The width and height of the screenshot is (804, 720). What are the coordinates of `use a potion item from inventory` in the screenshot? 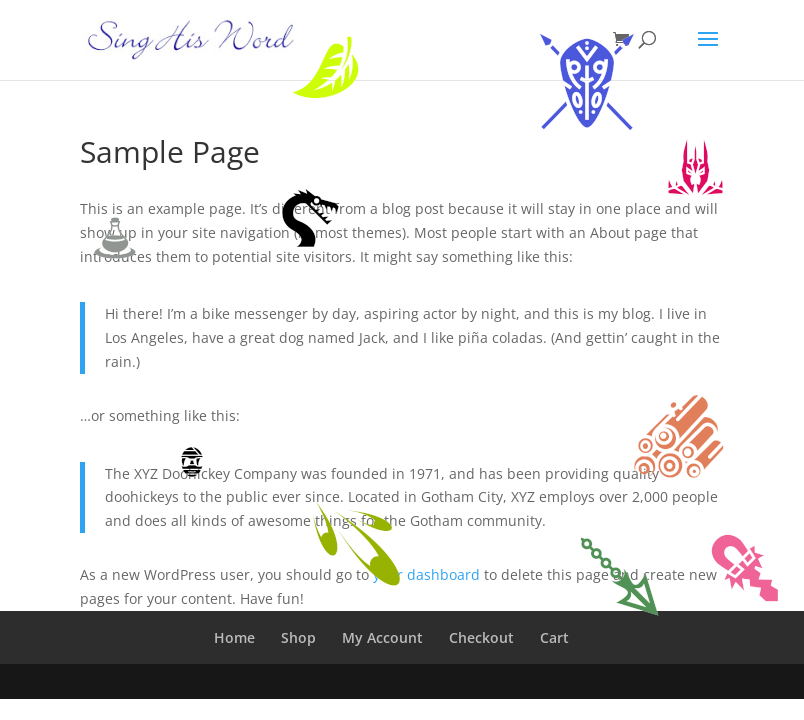 It's located at (115, 238).